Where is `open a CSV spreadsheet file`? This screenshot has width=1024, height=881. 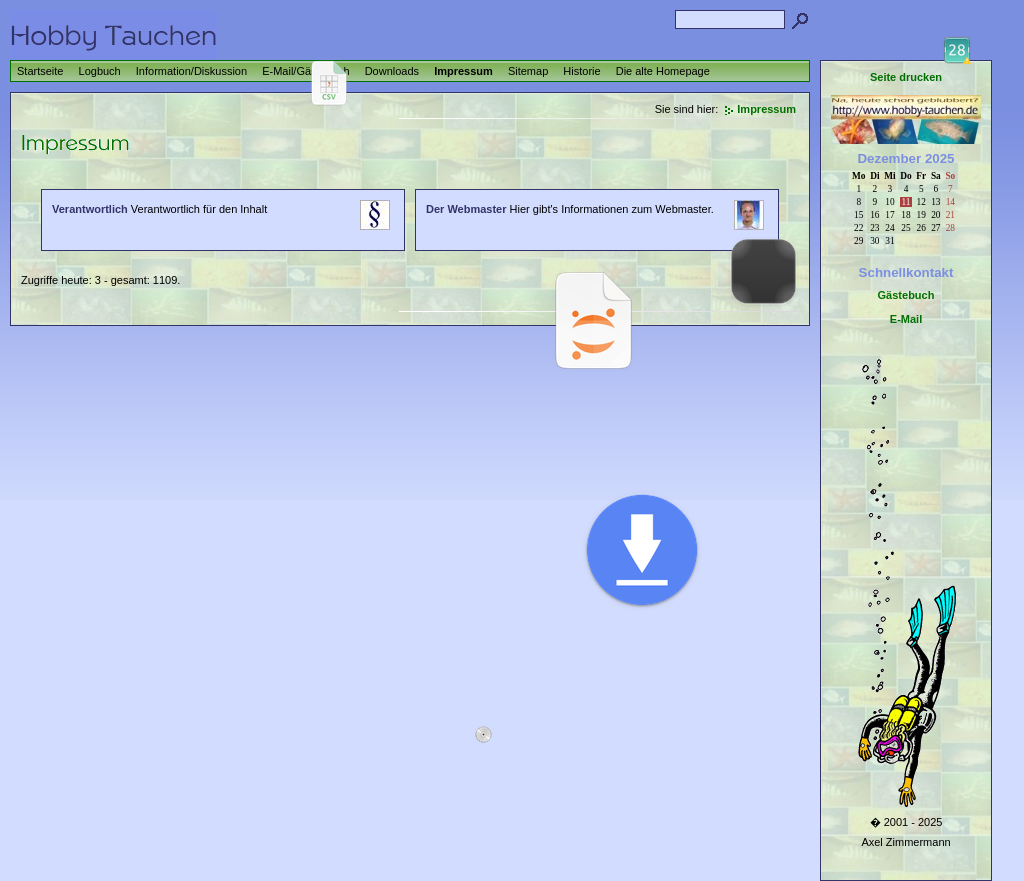
open a CSV spreadsheet file is located at coordinates (329, 83).